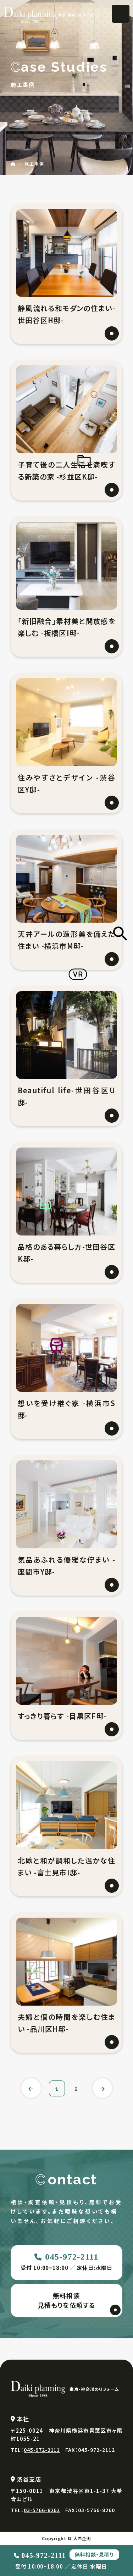 This screenshot has width=133, height=2576. Describe the element at coordinates (120, 934) in the screenshot. I see `search for content or items` at that location.